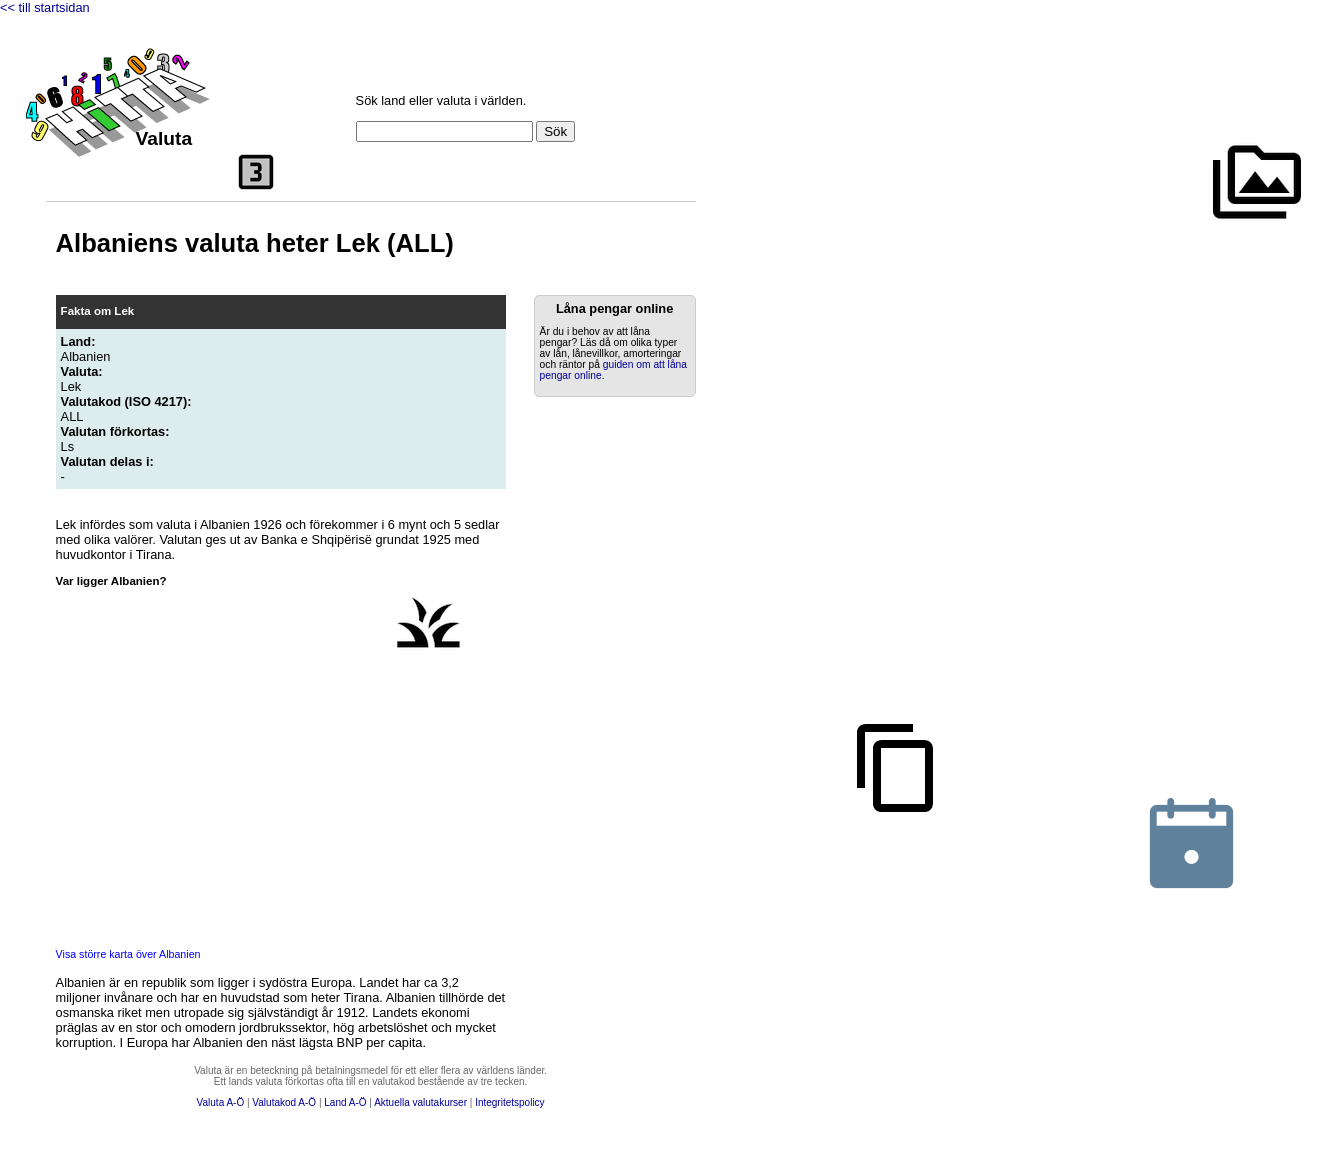  Describe the element at coordinates (1257, 182) in the screenshot. I see `access photo and media library` at that location.